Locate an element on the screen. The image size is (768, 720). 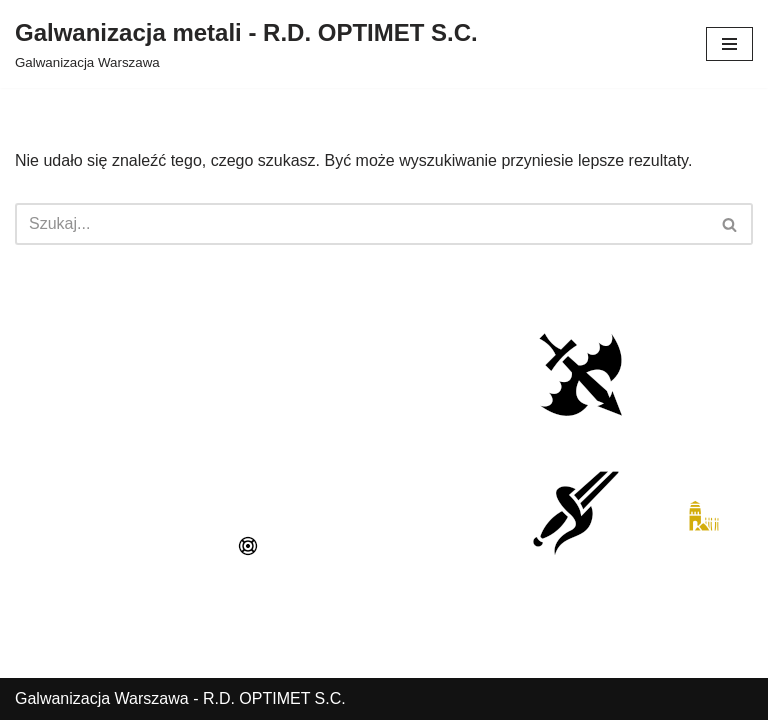
access weapons or combat equipment is located at coordinates (576, 514).